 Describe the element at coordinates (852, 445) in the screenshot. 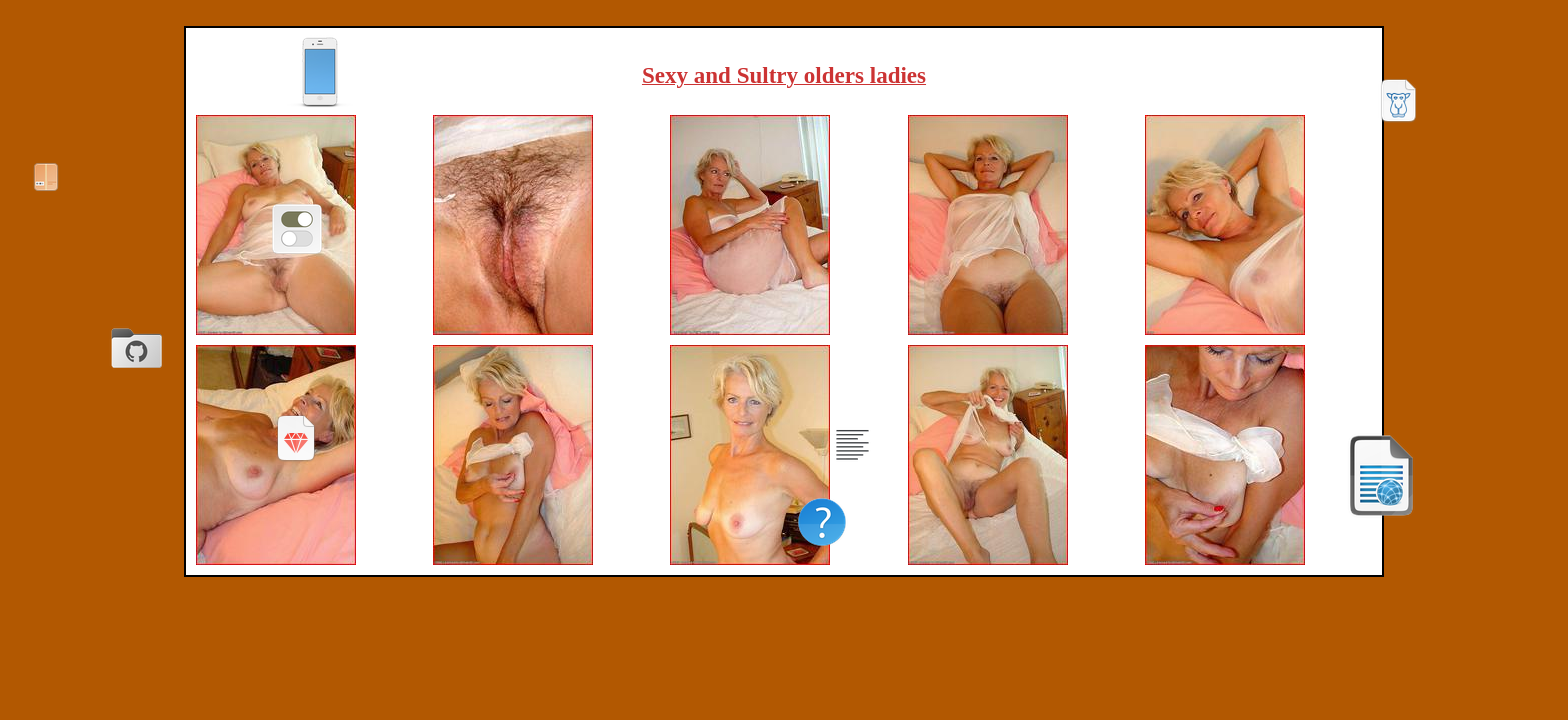

I see `align text to the left margin` at that location.